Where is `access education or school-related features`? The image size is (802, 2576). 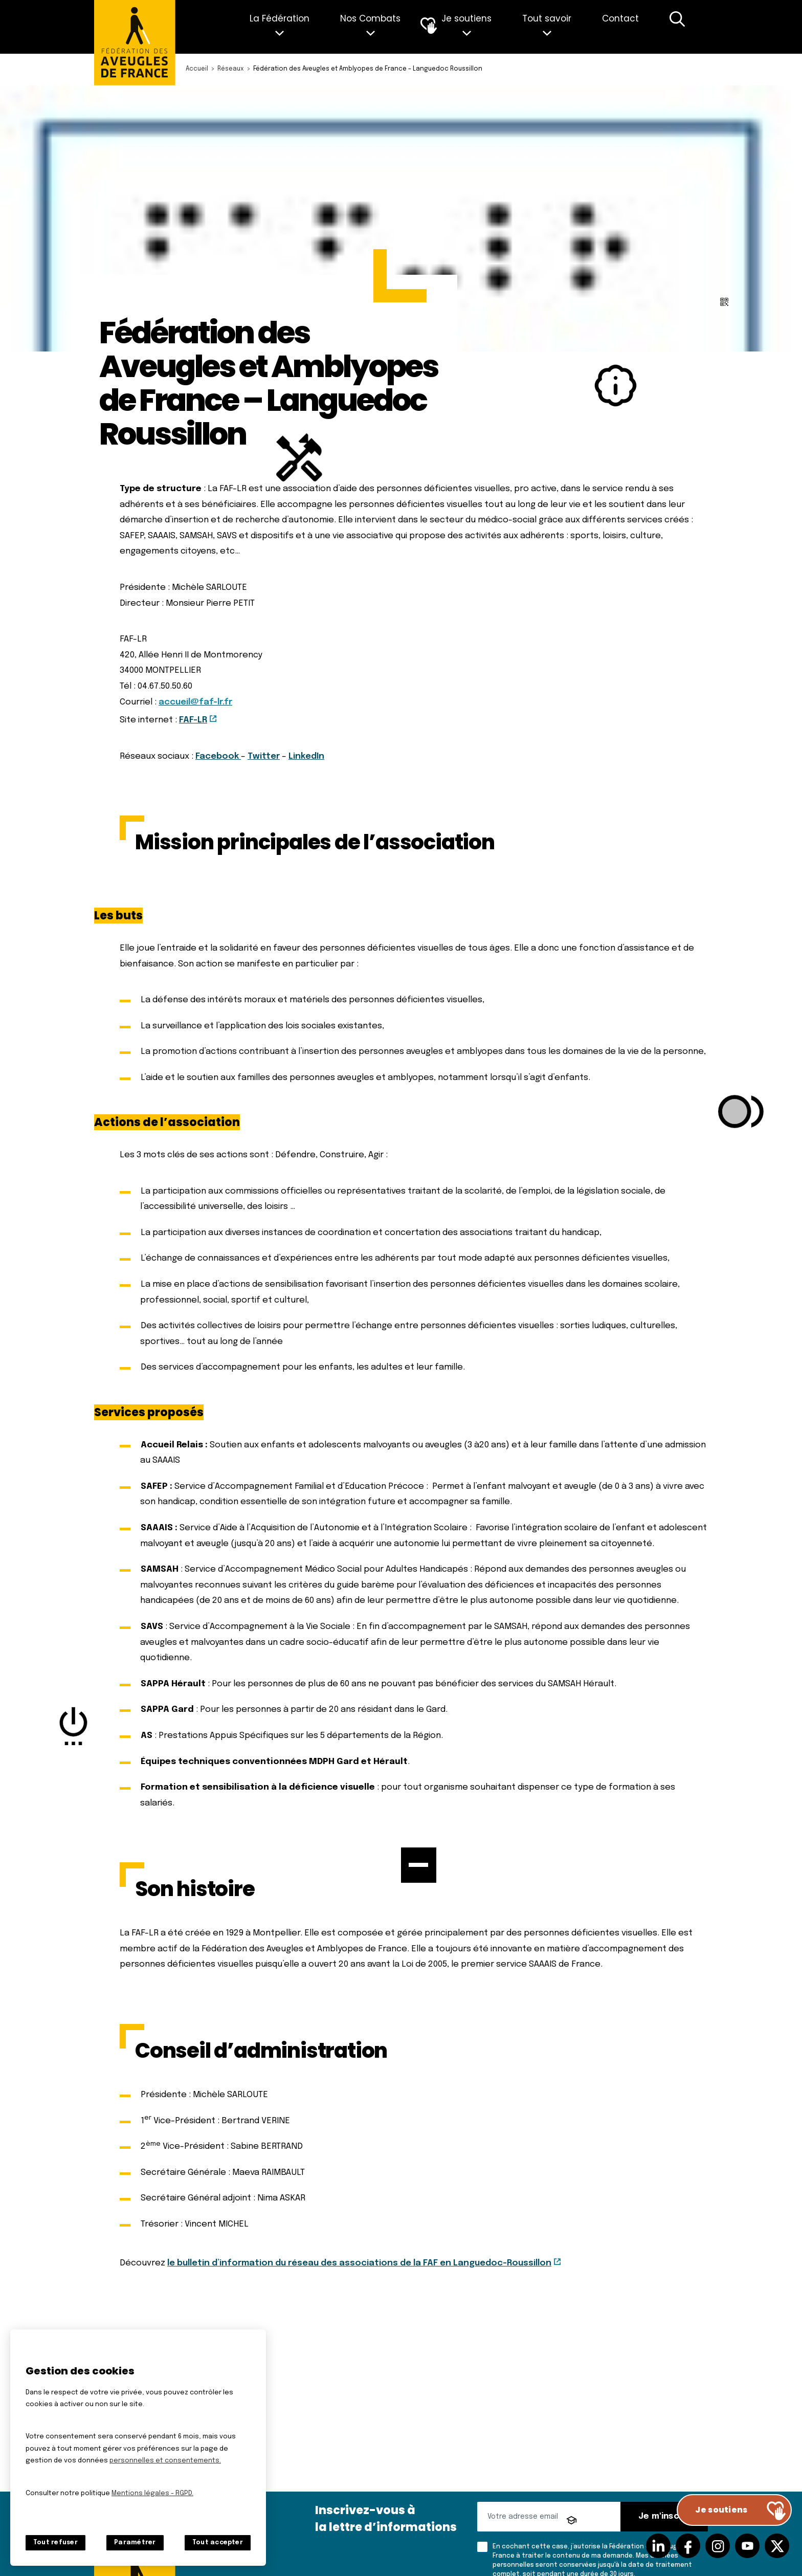
access education or school-related features is located at coordinates (571, 2520).